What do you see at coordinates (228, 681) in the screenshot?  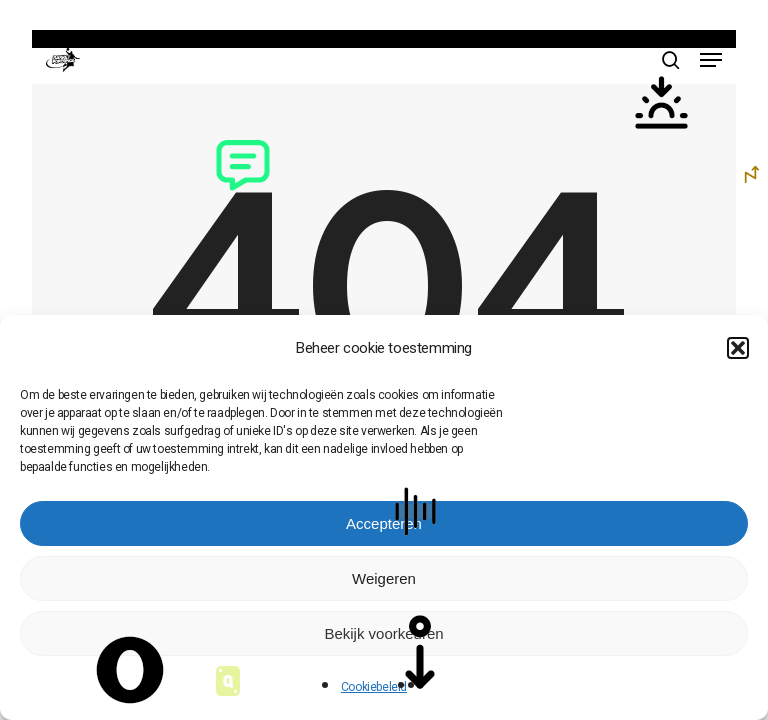 I see `queen playing card in a card game app` at bounding box center [228, 681].